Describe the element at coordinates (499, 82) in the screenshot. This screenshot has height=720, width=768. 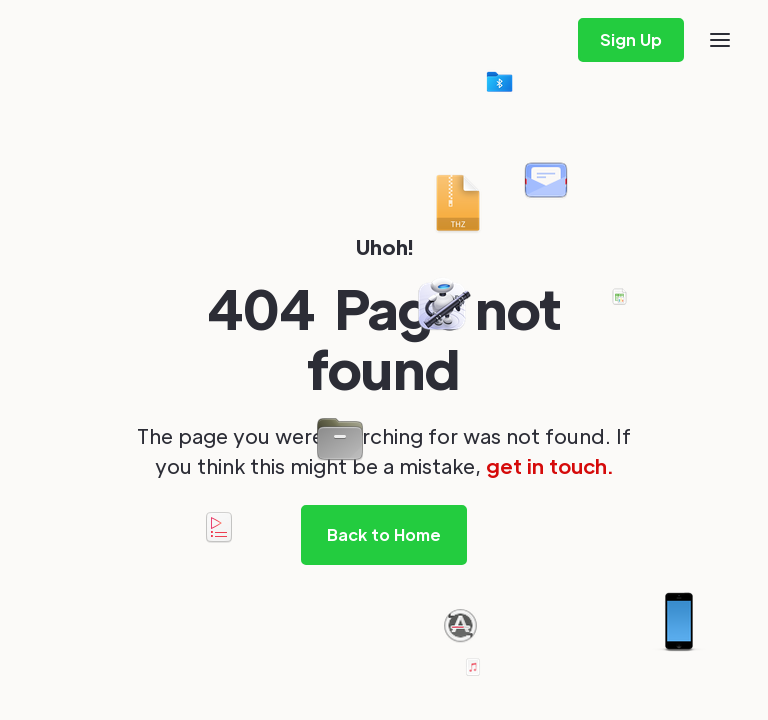
I see `open bluetooth file transfers folder` at that location.